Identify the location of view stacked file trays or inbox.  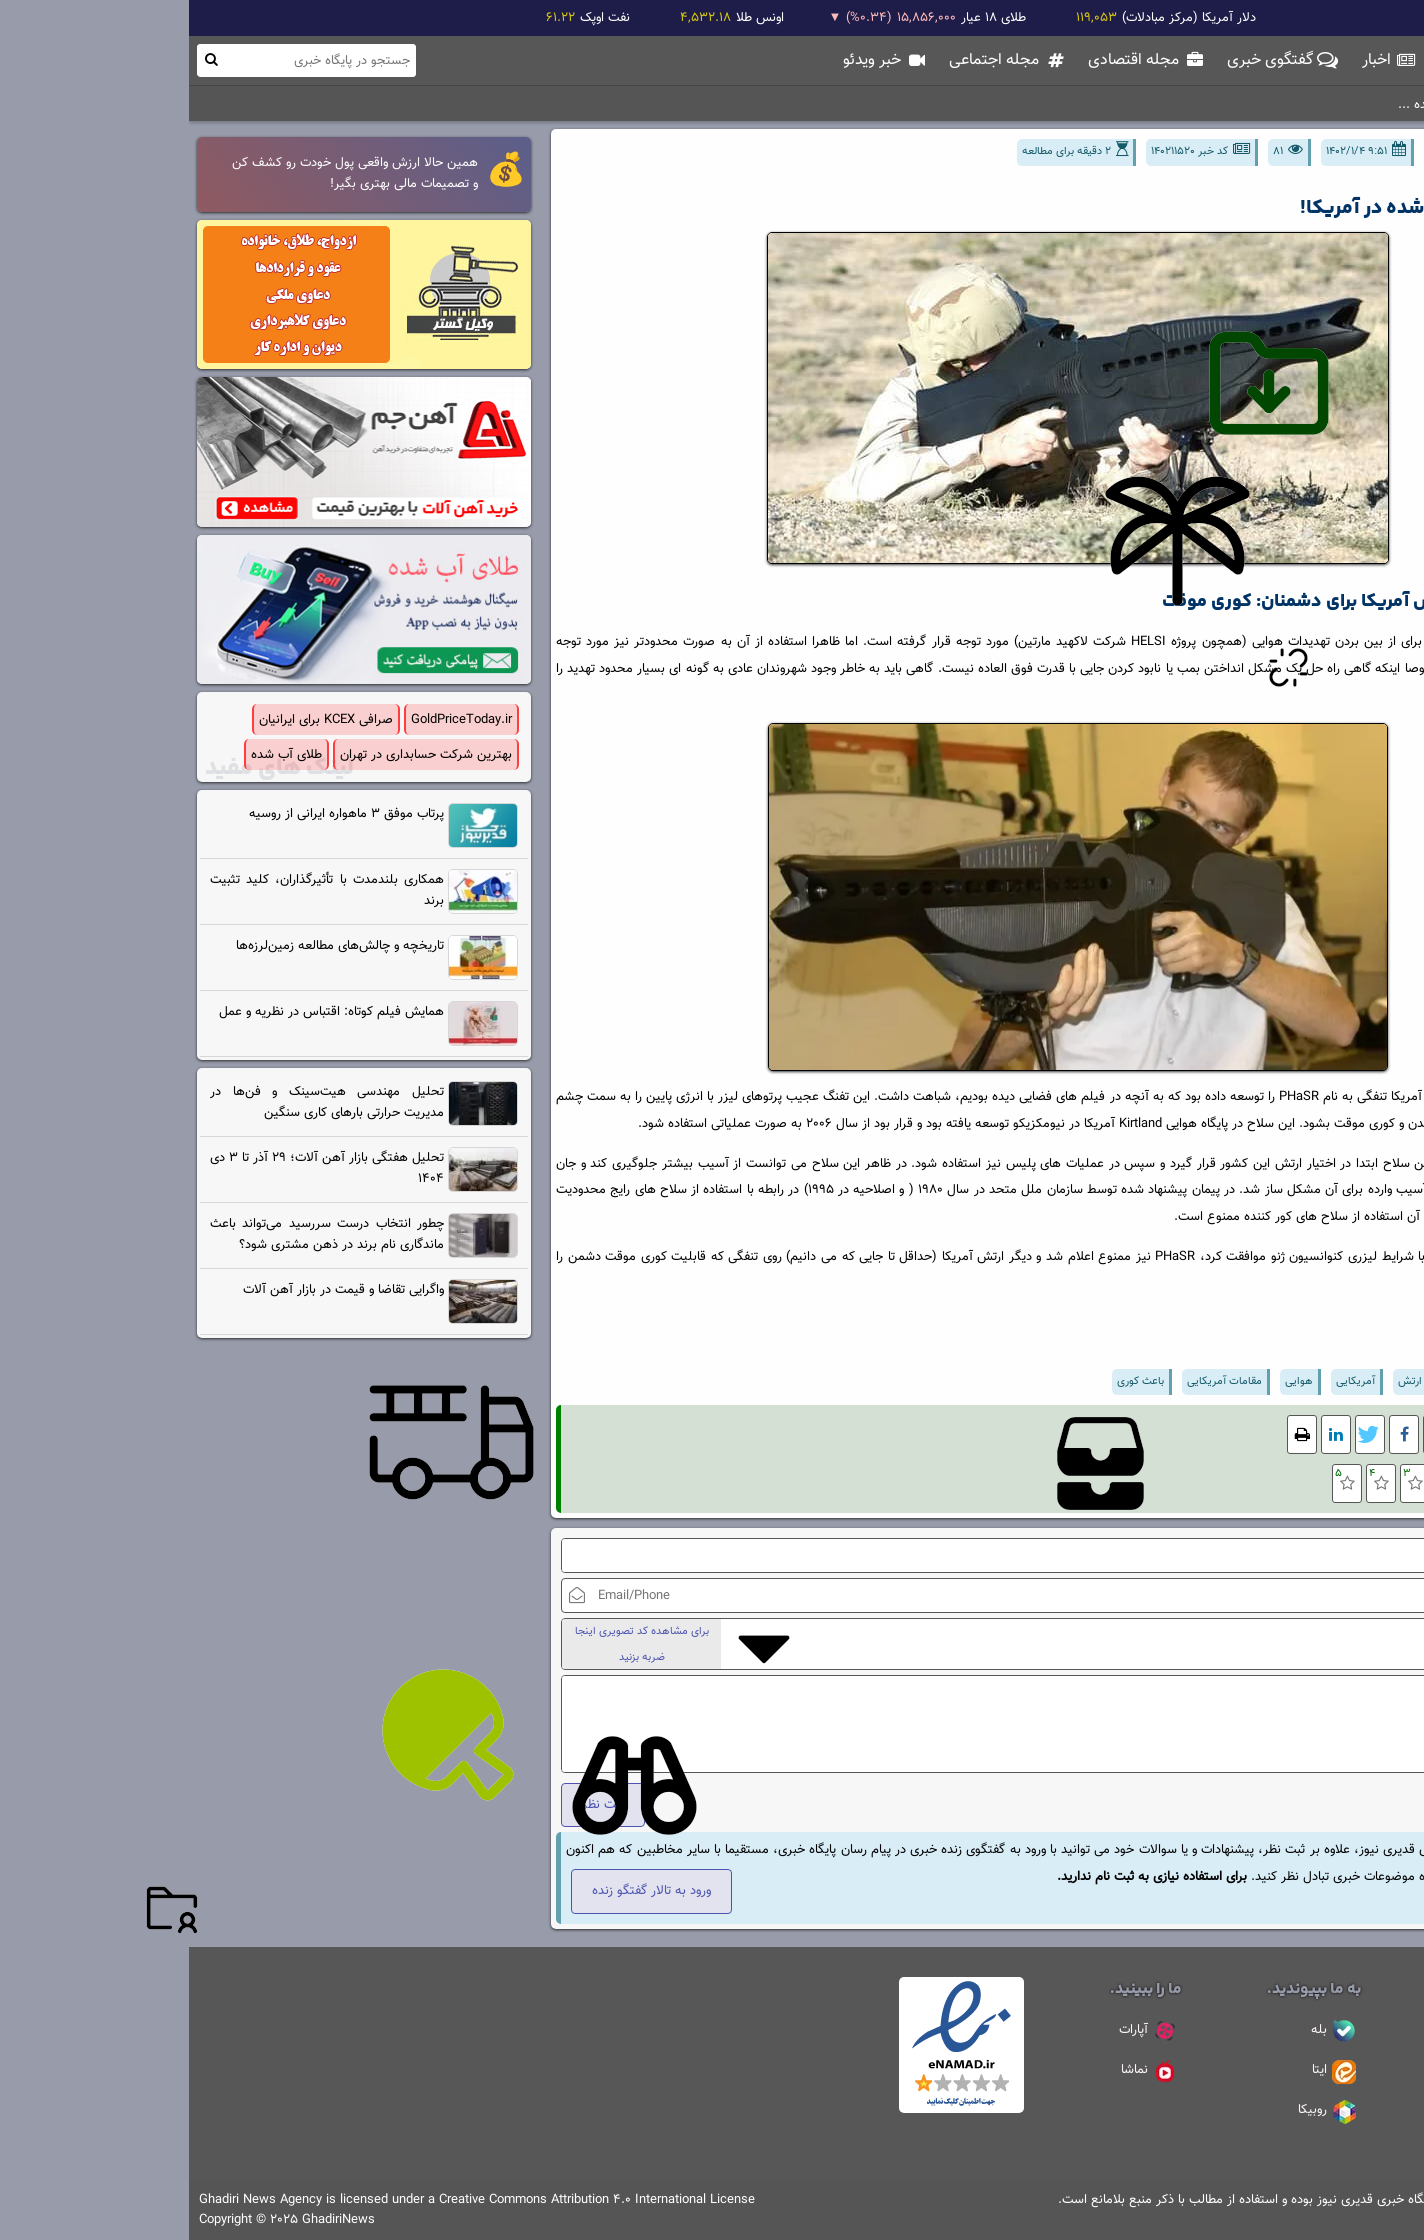
(1100, 1463).